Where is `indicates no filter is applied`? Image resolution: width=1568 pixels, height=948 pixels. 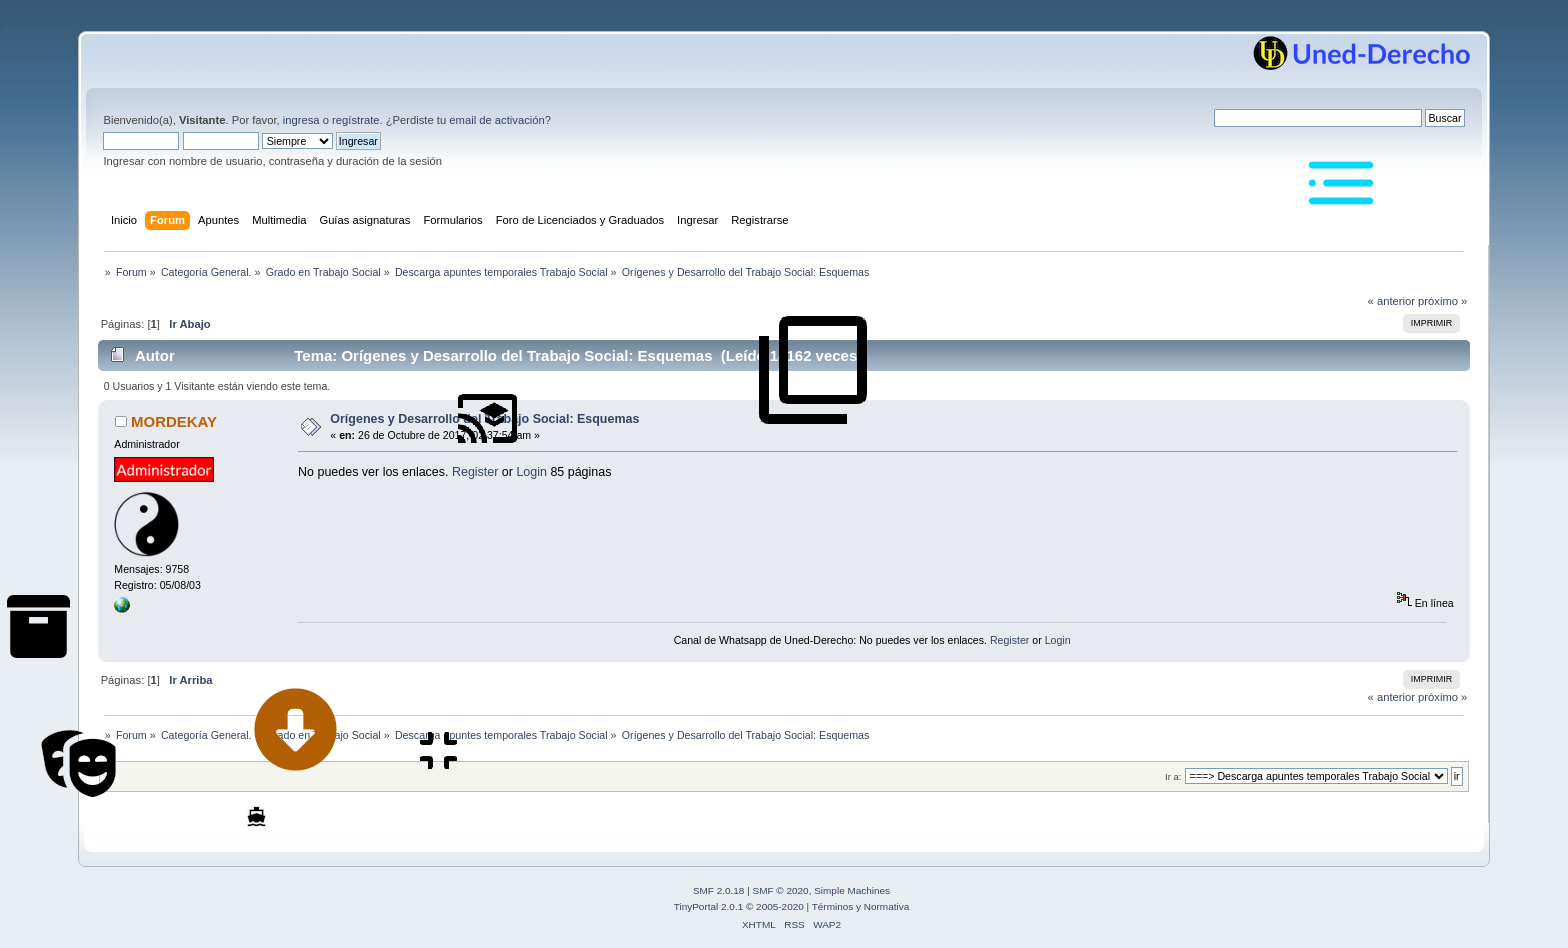
indicates no filter is applied is located at coordinates (813, 370).